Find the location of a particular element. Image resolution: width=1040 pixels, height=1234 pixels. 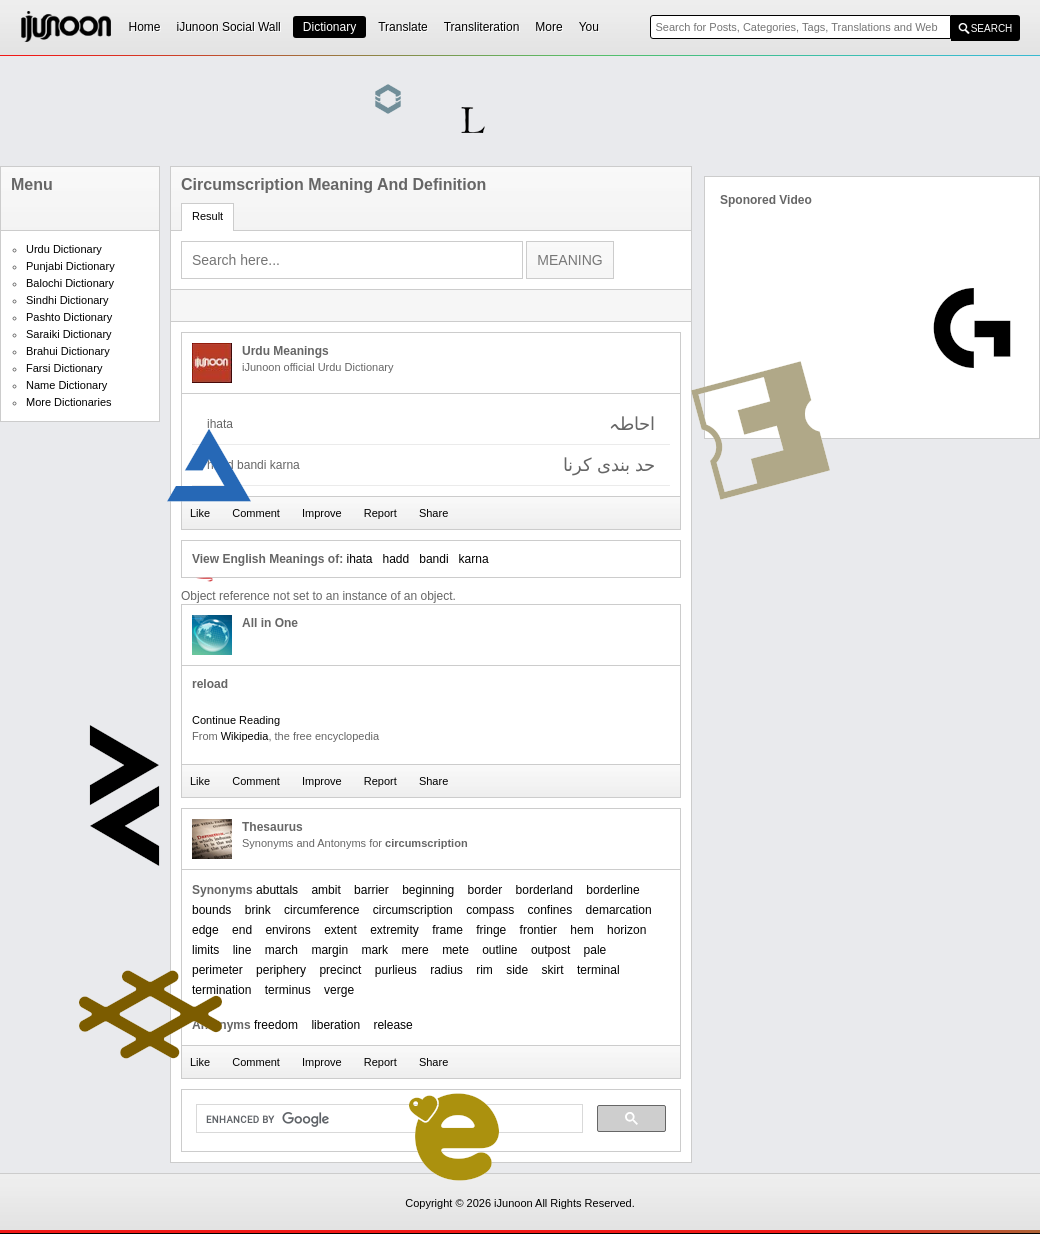

navigate to fugacloud services is located at coordinates (388, 99).